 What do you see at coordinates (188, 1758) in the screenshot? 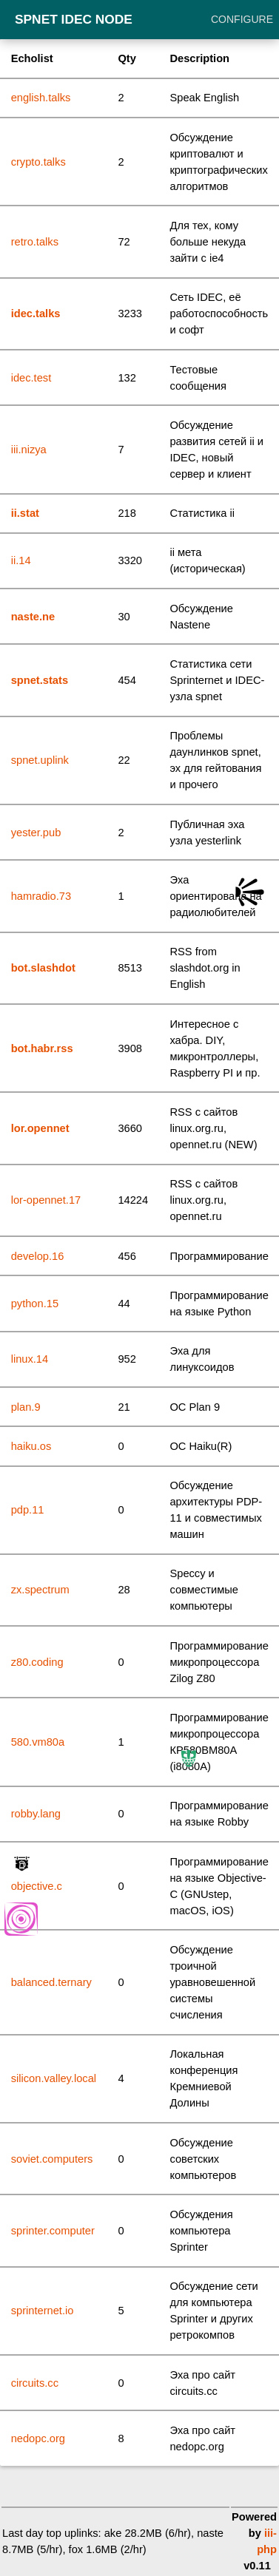
I see `access tribal or cultural themed game content` at bounding box center [188, 1758].